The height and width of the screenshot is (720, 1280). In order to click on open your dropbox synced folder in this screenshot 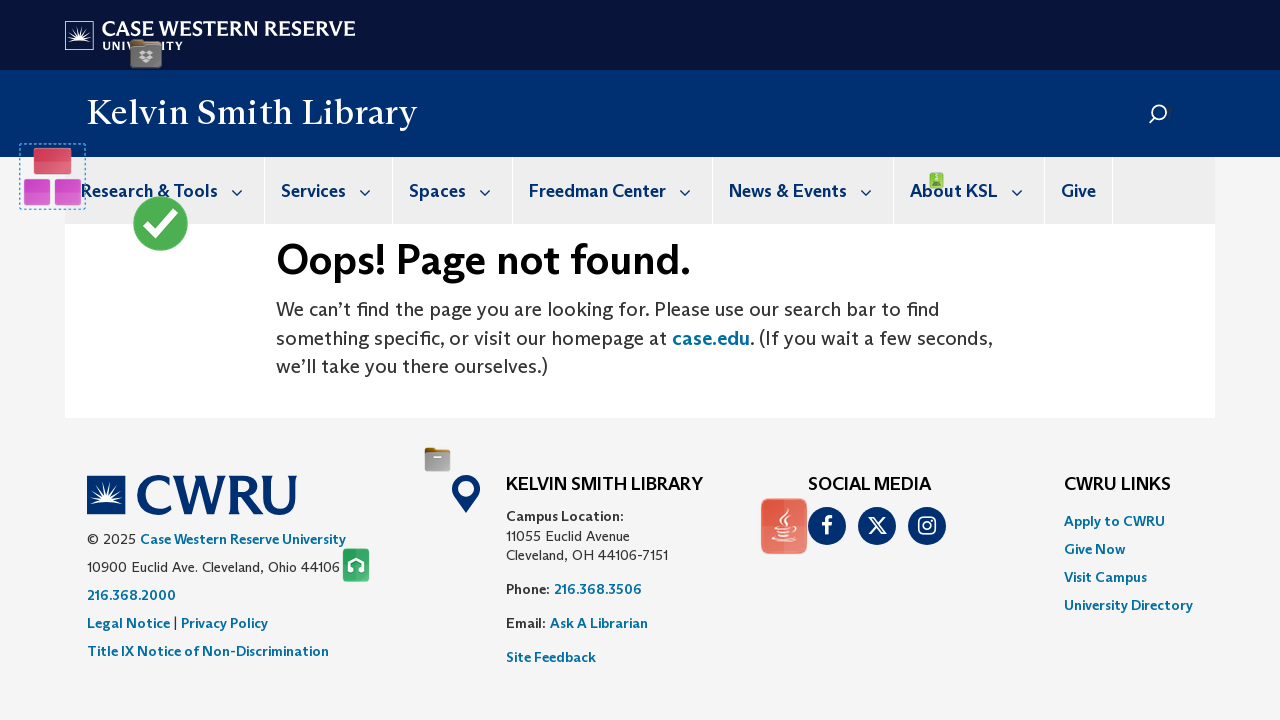, I will do `click(146, 53)`.